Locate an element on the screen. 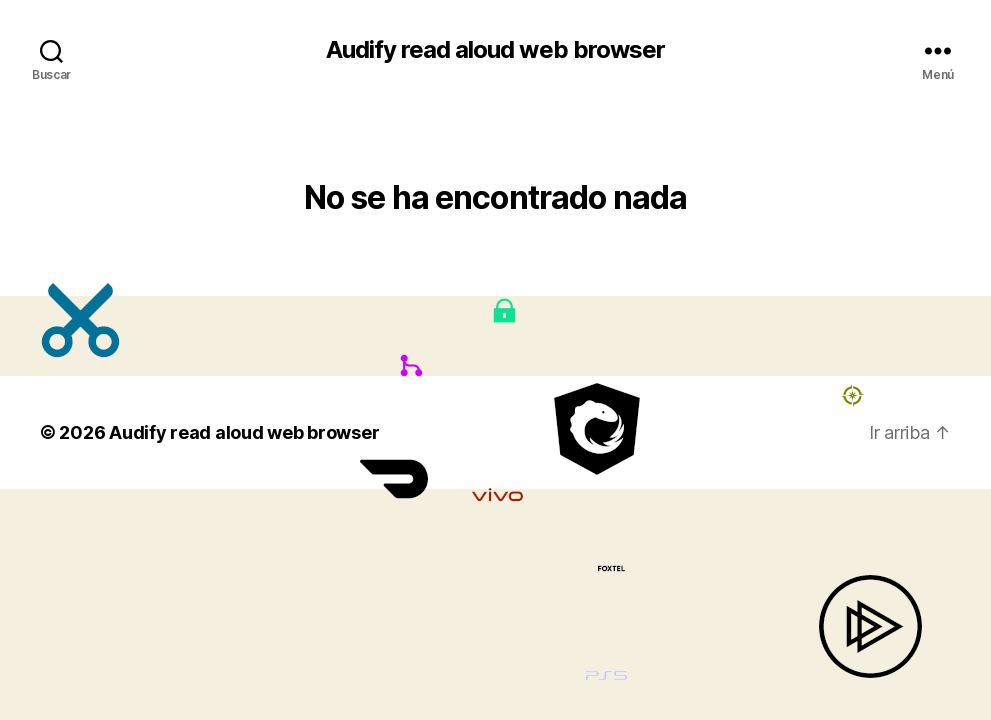 Image resolution: width=991 pixels, height=720 pixels. PlayStation 5 brand logo is located at coordinates (606, 675).